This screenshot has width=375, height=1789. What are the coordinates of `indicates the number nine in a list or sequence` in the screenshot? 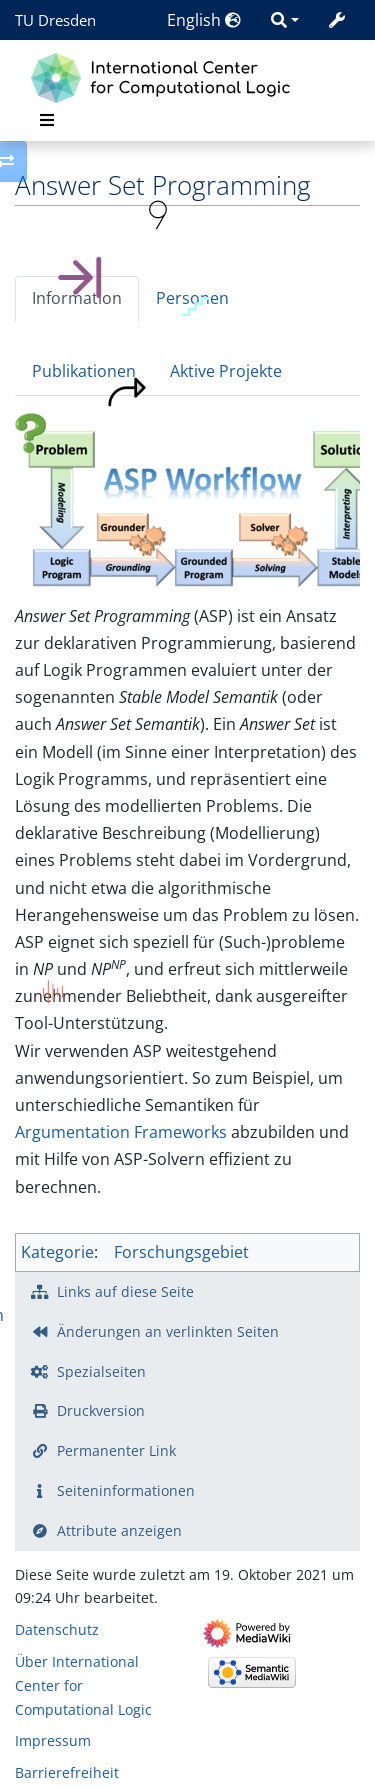 It's located at (158, 215).